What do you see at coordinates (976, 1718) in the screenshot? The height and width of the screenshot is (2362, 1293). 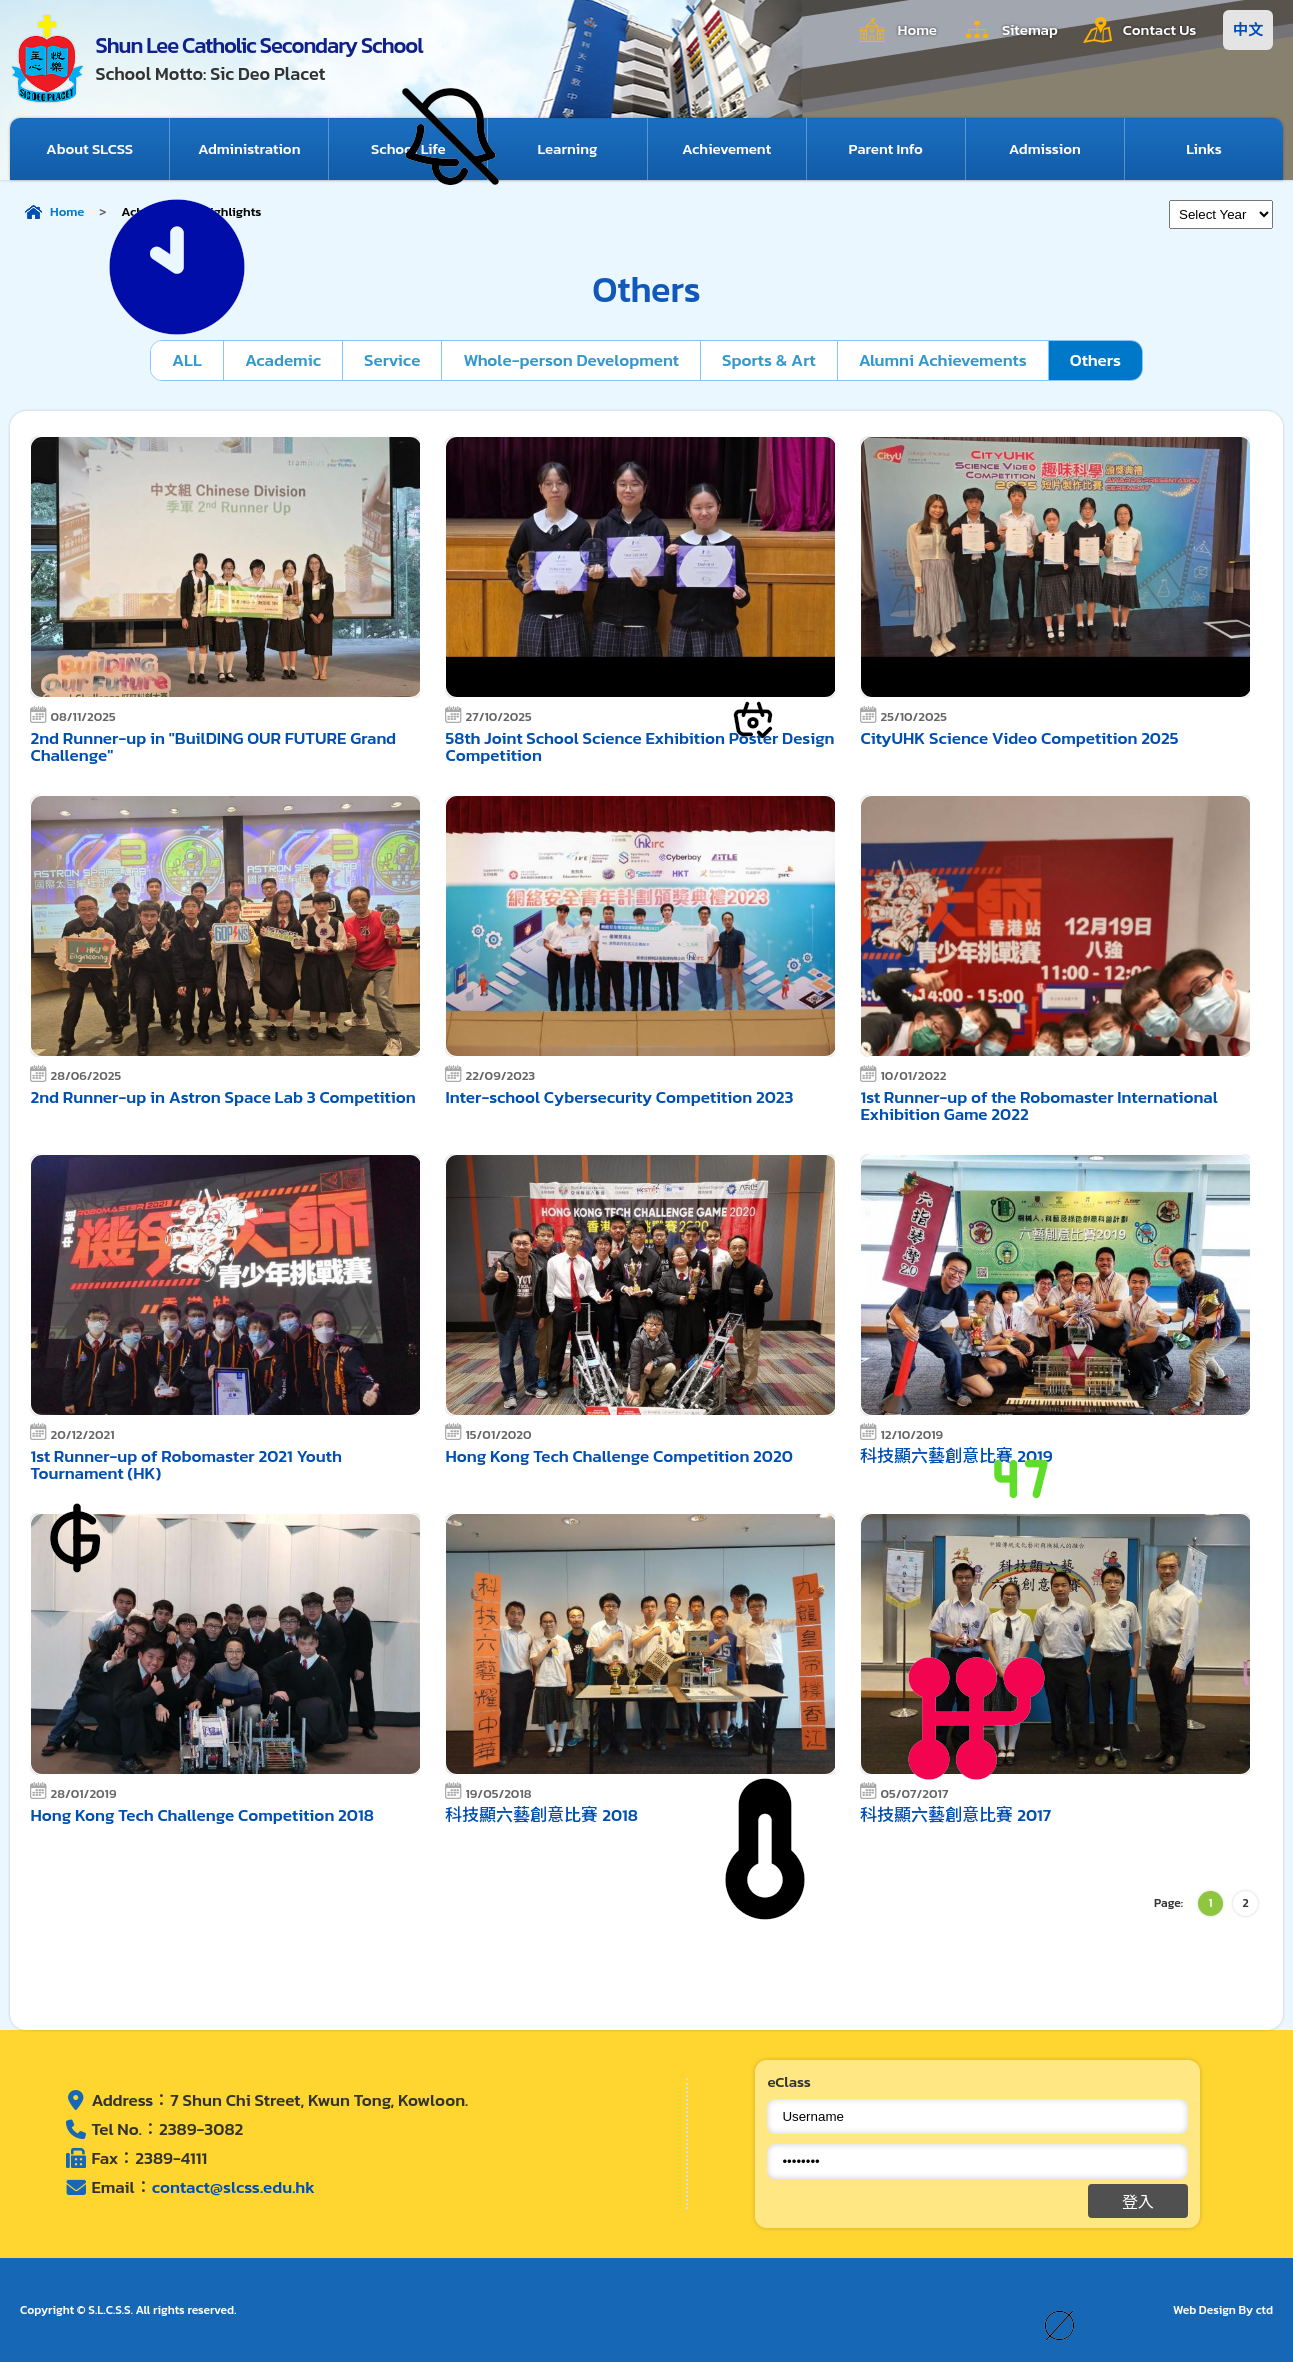 I see `indicates manual transmission or gear settings` at bounding box center [976, 1718].